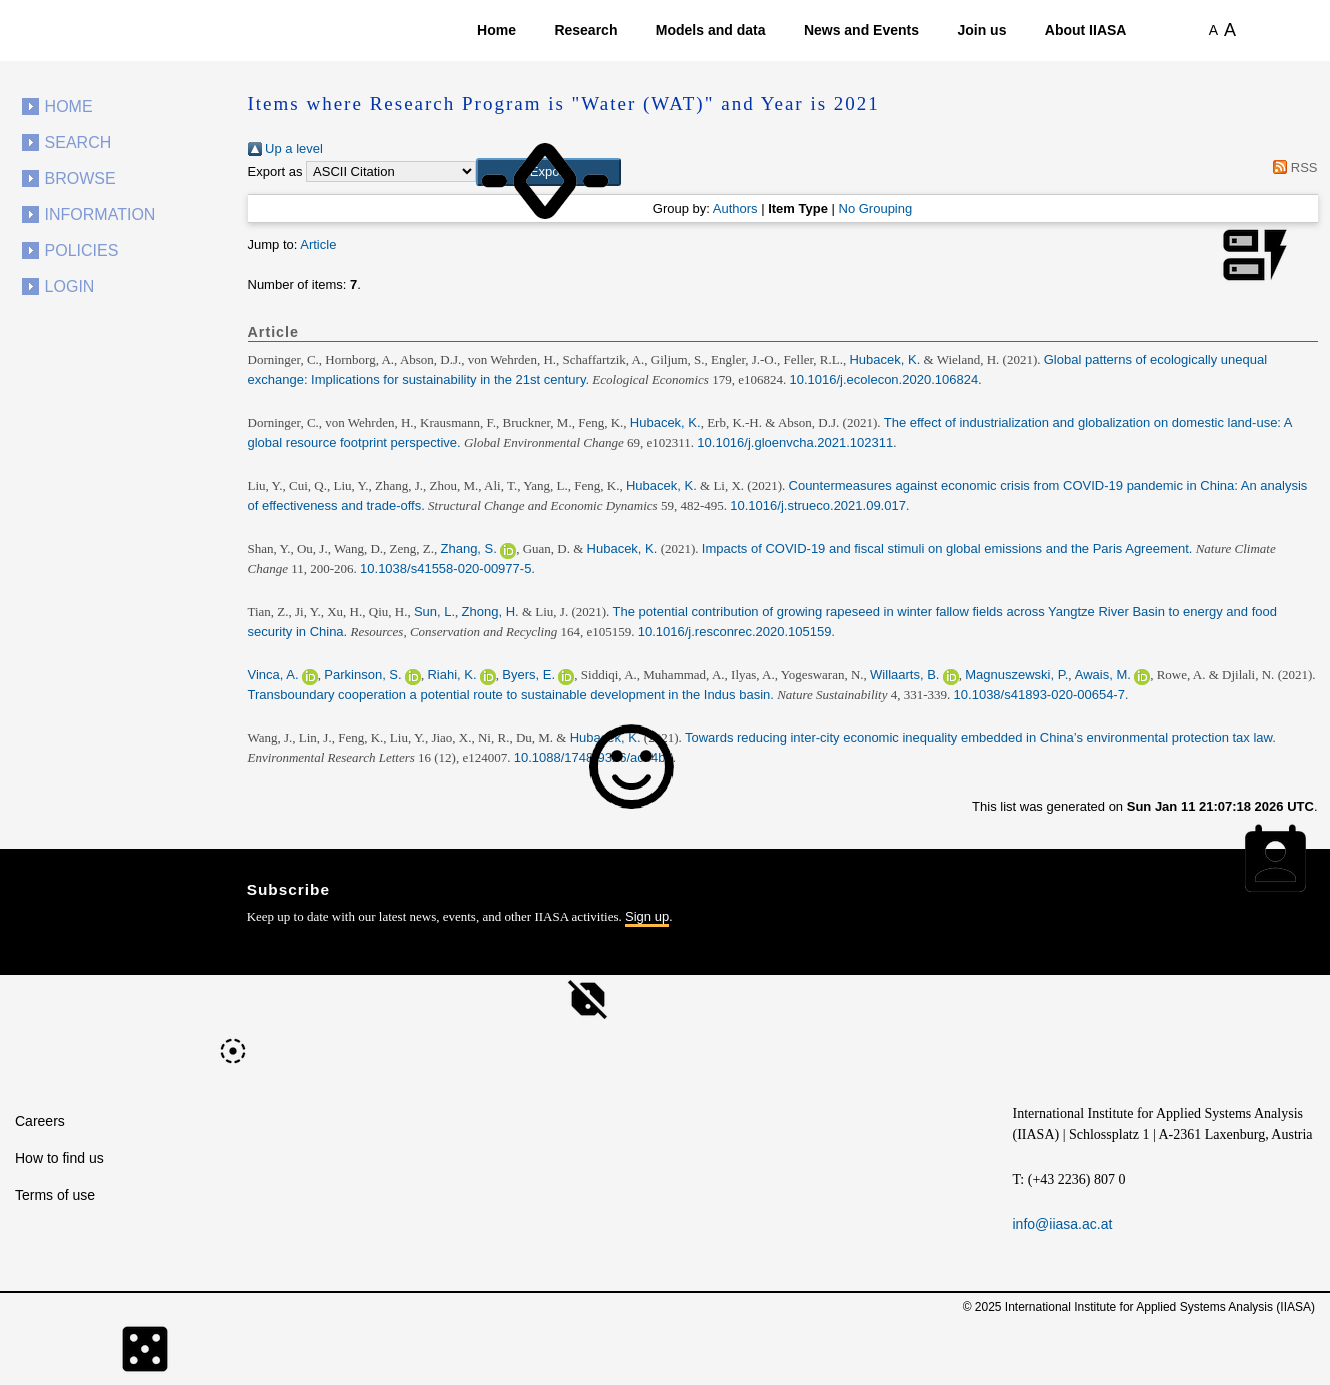 The height and width of the screenshot is (1385, 1330). Describe the element at coordinates (1275, 861) in the screenshot. I see `view contact's calendar or schedule` at that location.